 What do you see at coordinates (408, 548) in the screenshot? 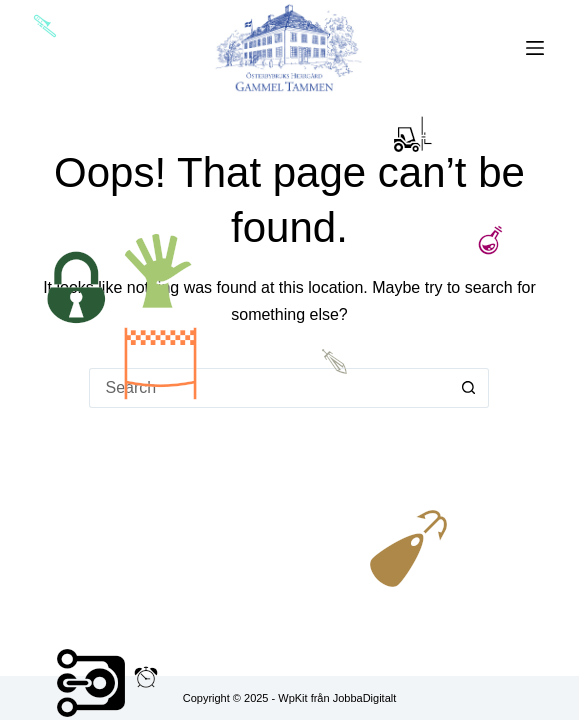
I see `fishing lure or tackle equipment in a game inventory` at bounding box center [408, 548].